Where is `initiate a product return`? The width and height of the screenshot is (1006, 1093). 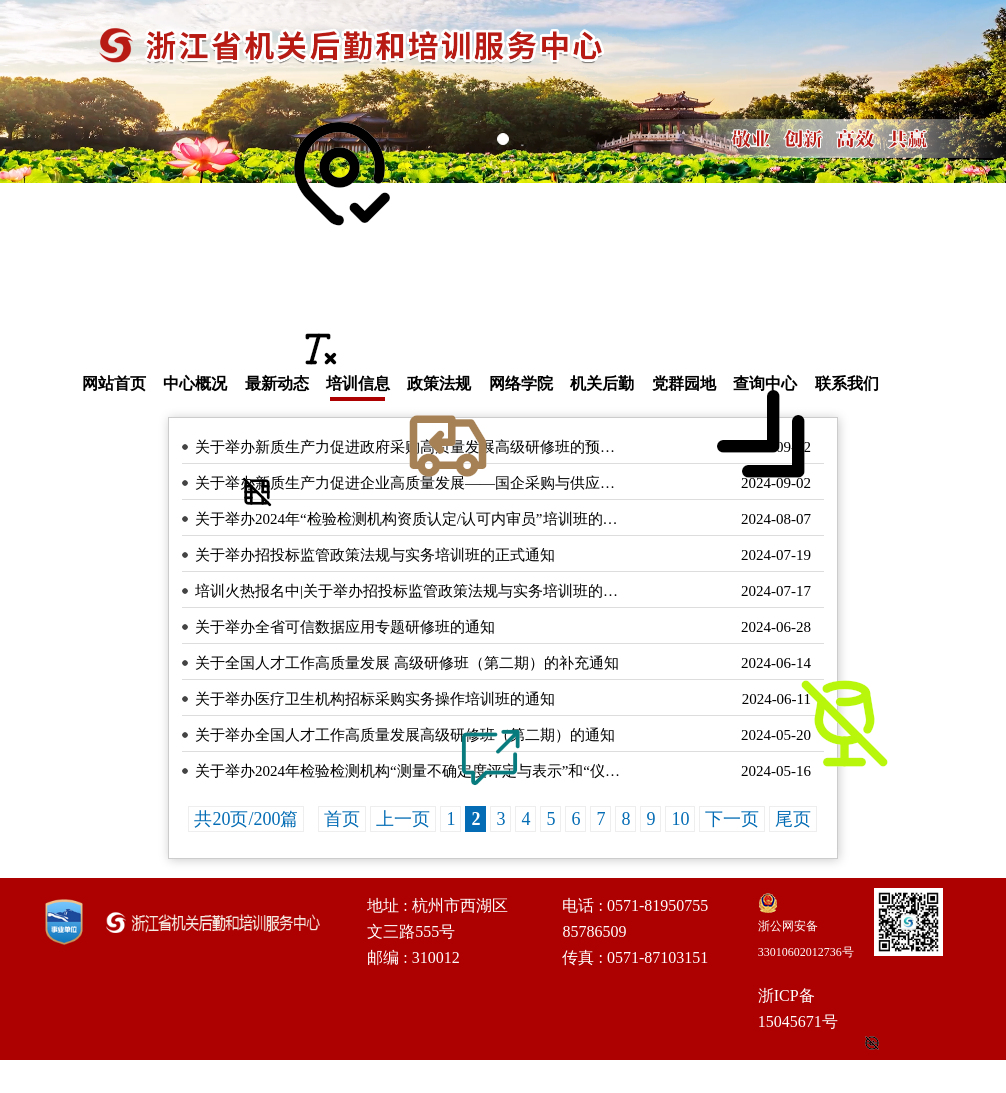
initiate a product return is located at coordinates (448, 446).